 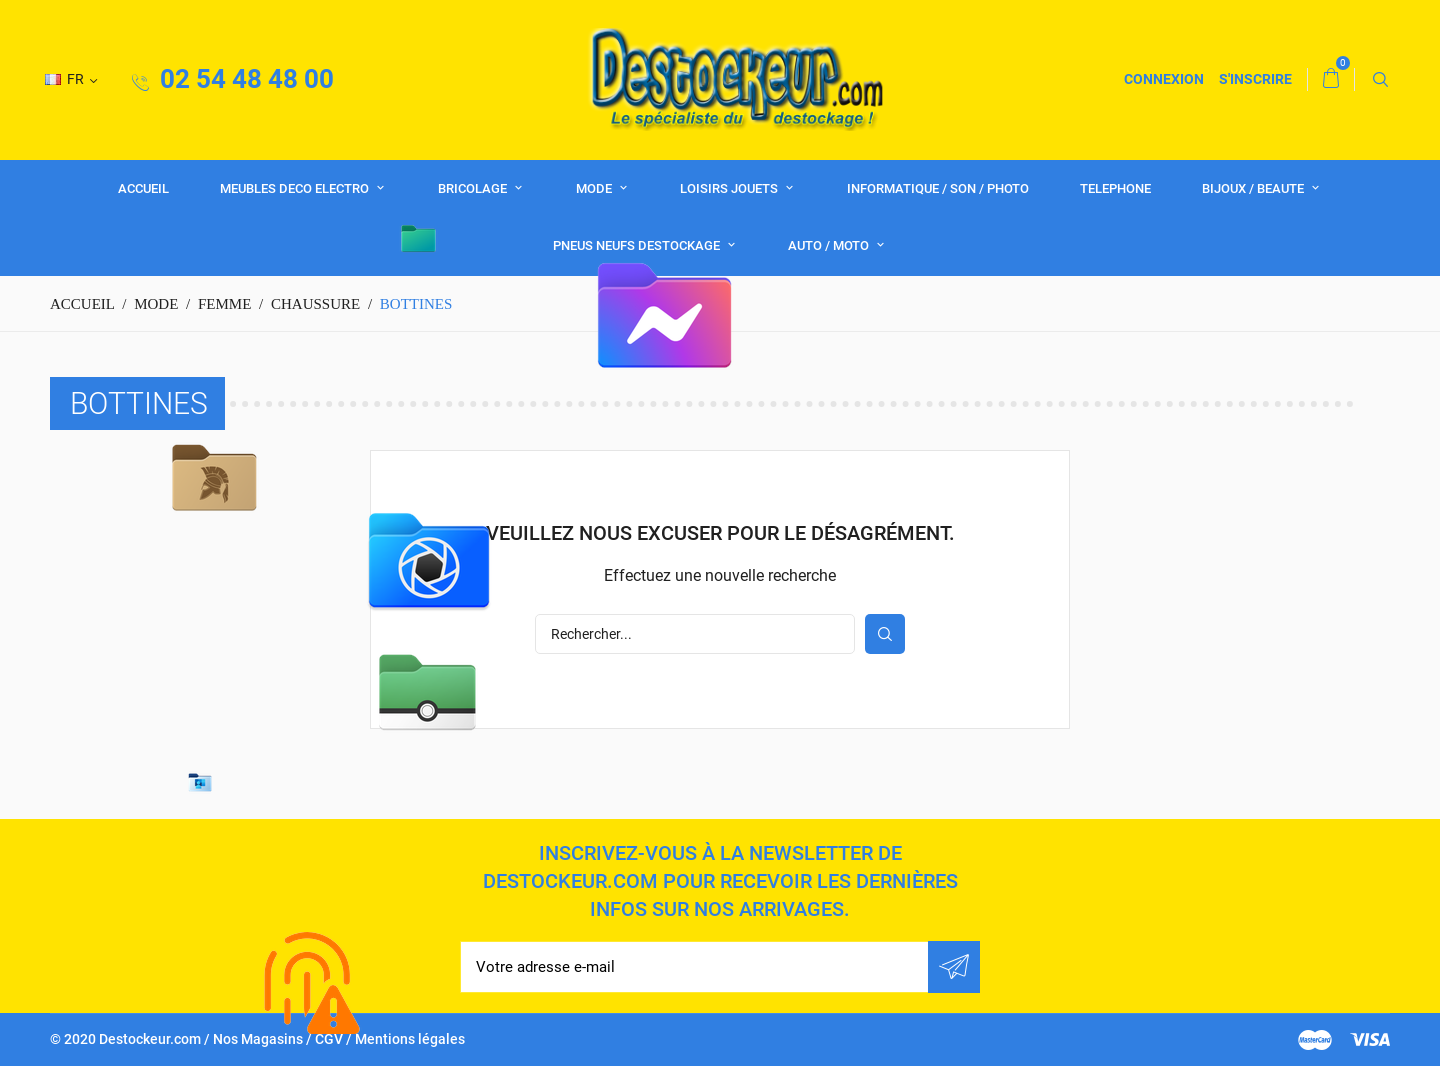 What do you see at coordinates (418, 239) in the screenshot?
I see `open the green folder` at bounding box center [418, 239].